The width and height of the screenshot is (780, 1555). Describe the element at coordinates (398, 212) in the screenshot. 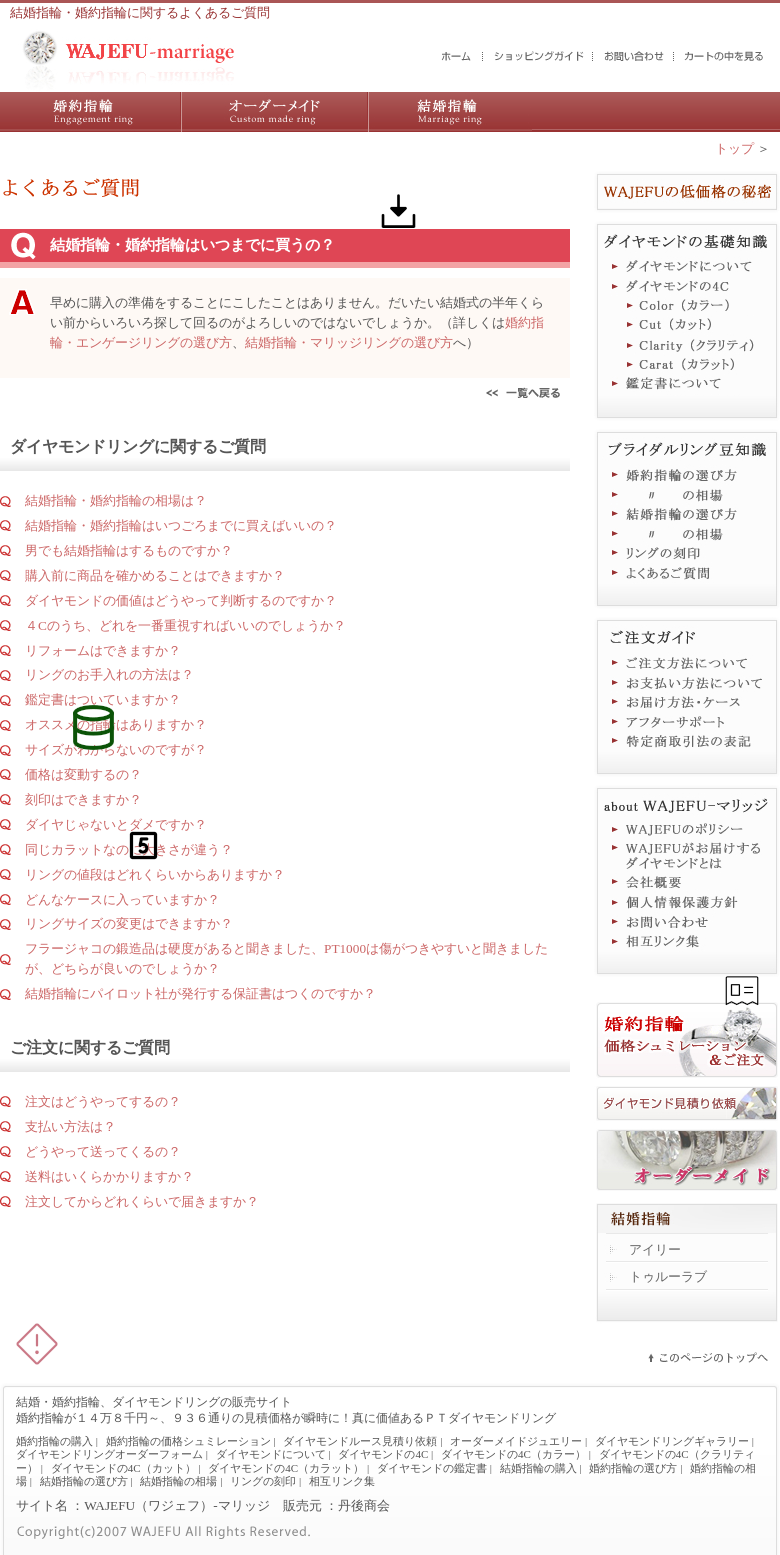

I see `download a file to your device` at that location.